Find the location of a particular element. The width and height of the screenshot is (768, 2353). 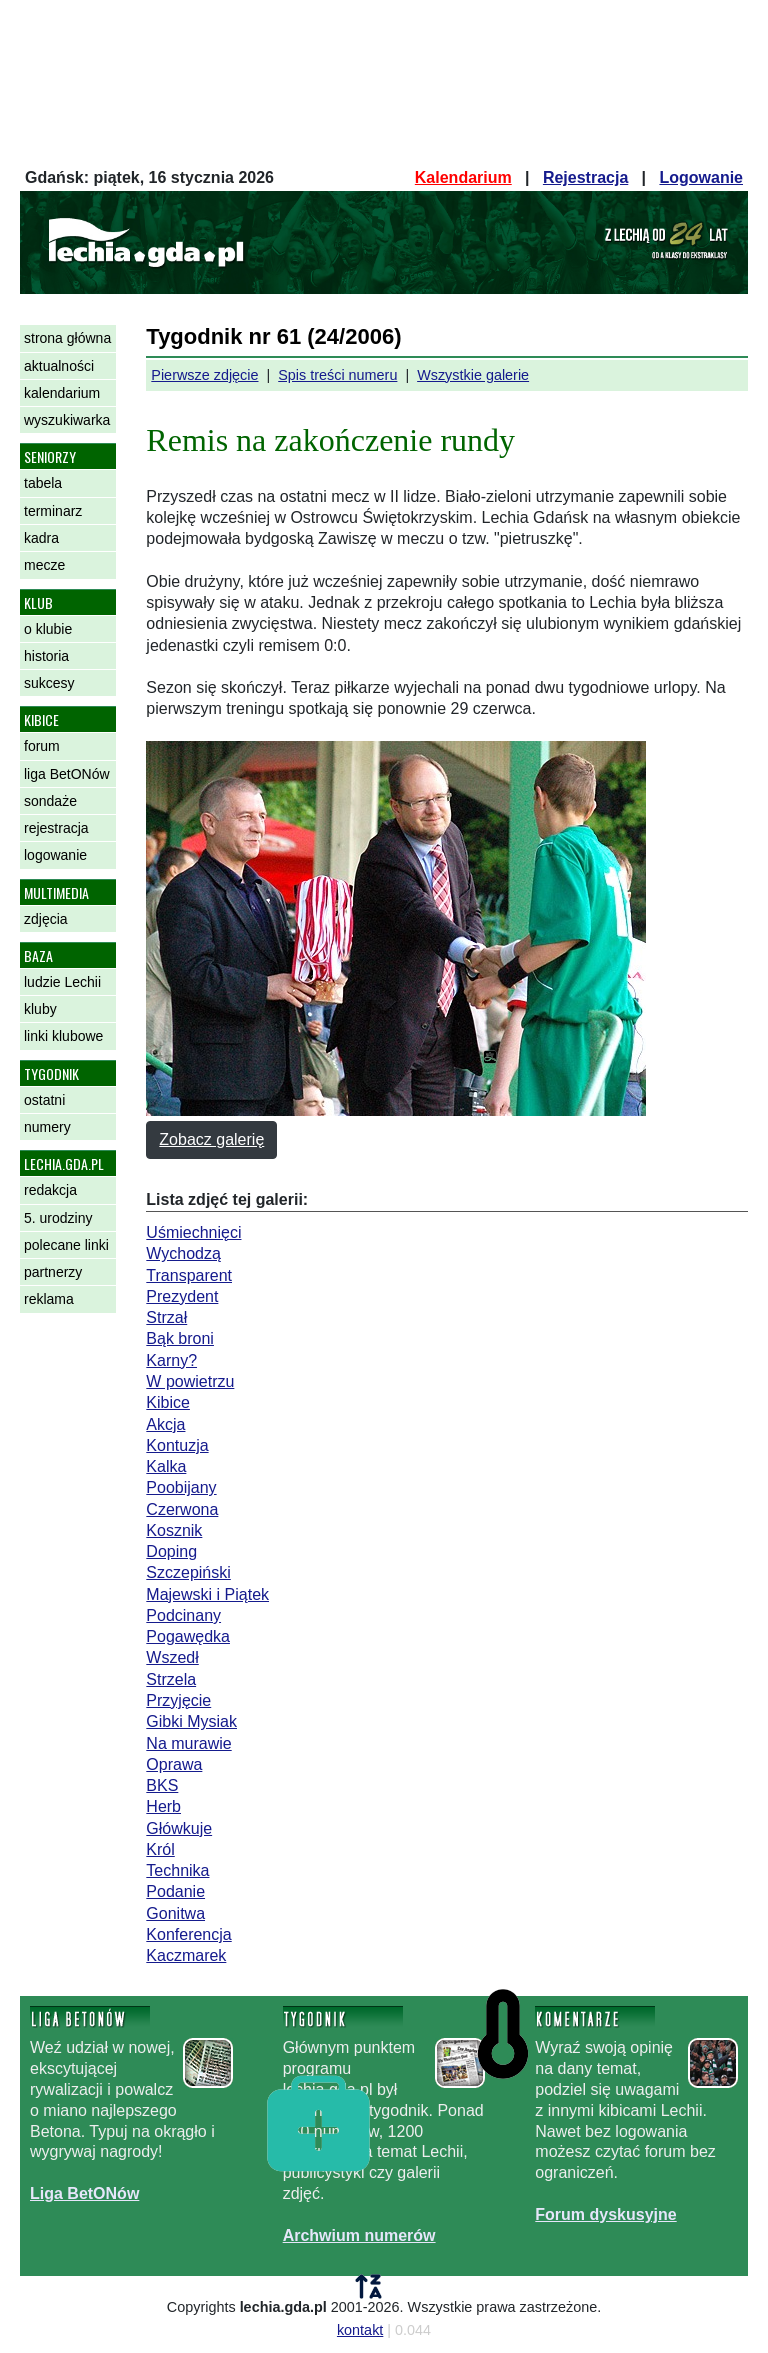

access health or medical information is located at coordinates (318, 2123).